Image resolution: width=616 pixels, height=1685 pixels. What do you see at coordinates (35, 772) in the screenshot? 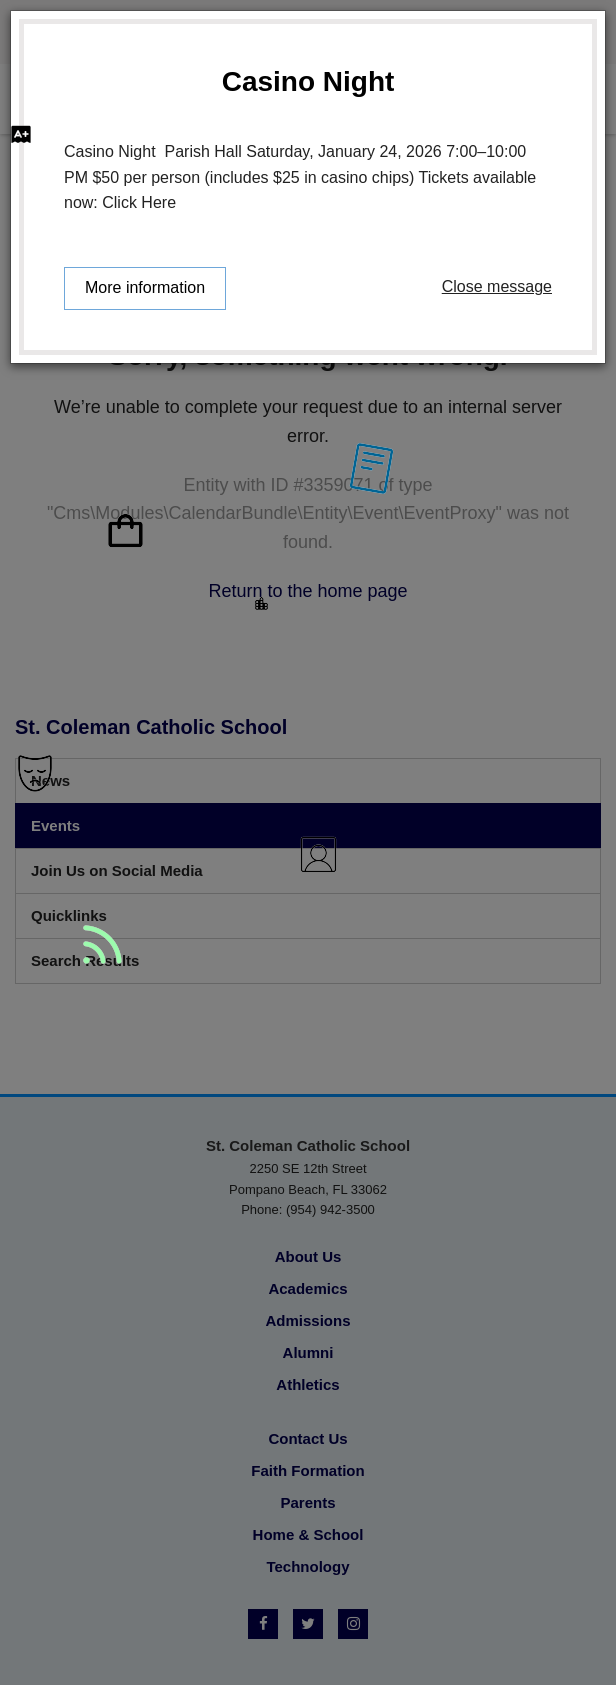
I see `select sad or tragedy theater mask` at bounding box center [35, 772].